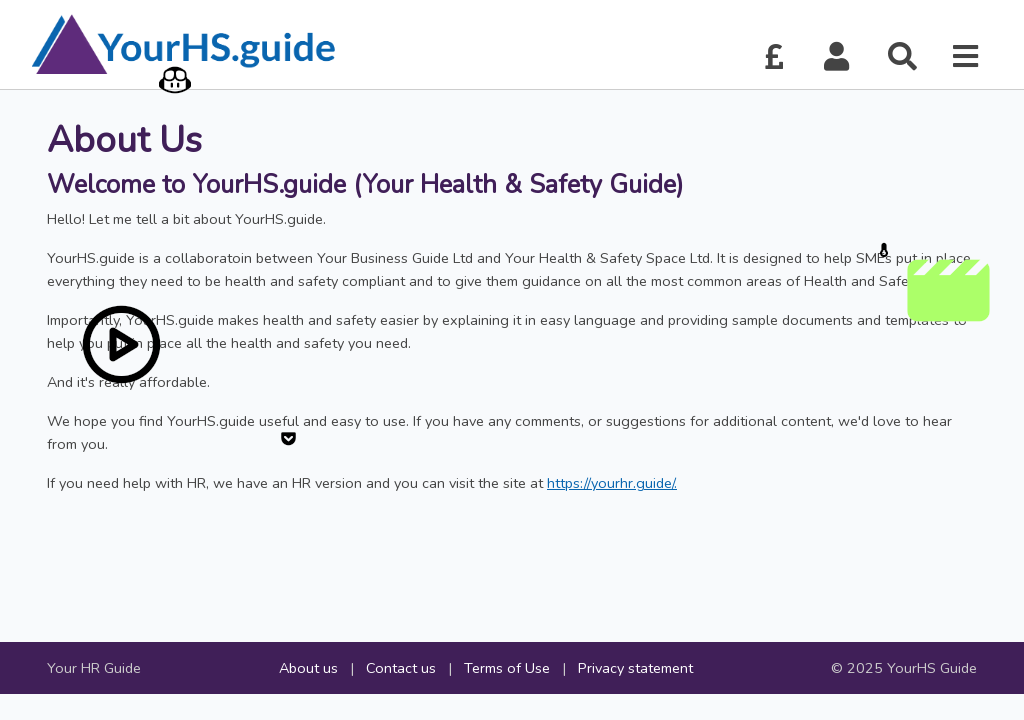  Describe the element at coordinates (175, 80) in the screenshot. I see `access github copilot ai assistant` at that location.